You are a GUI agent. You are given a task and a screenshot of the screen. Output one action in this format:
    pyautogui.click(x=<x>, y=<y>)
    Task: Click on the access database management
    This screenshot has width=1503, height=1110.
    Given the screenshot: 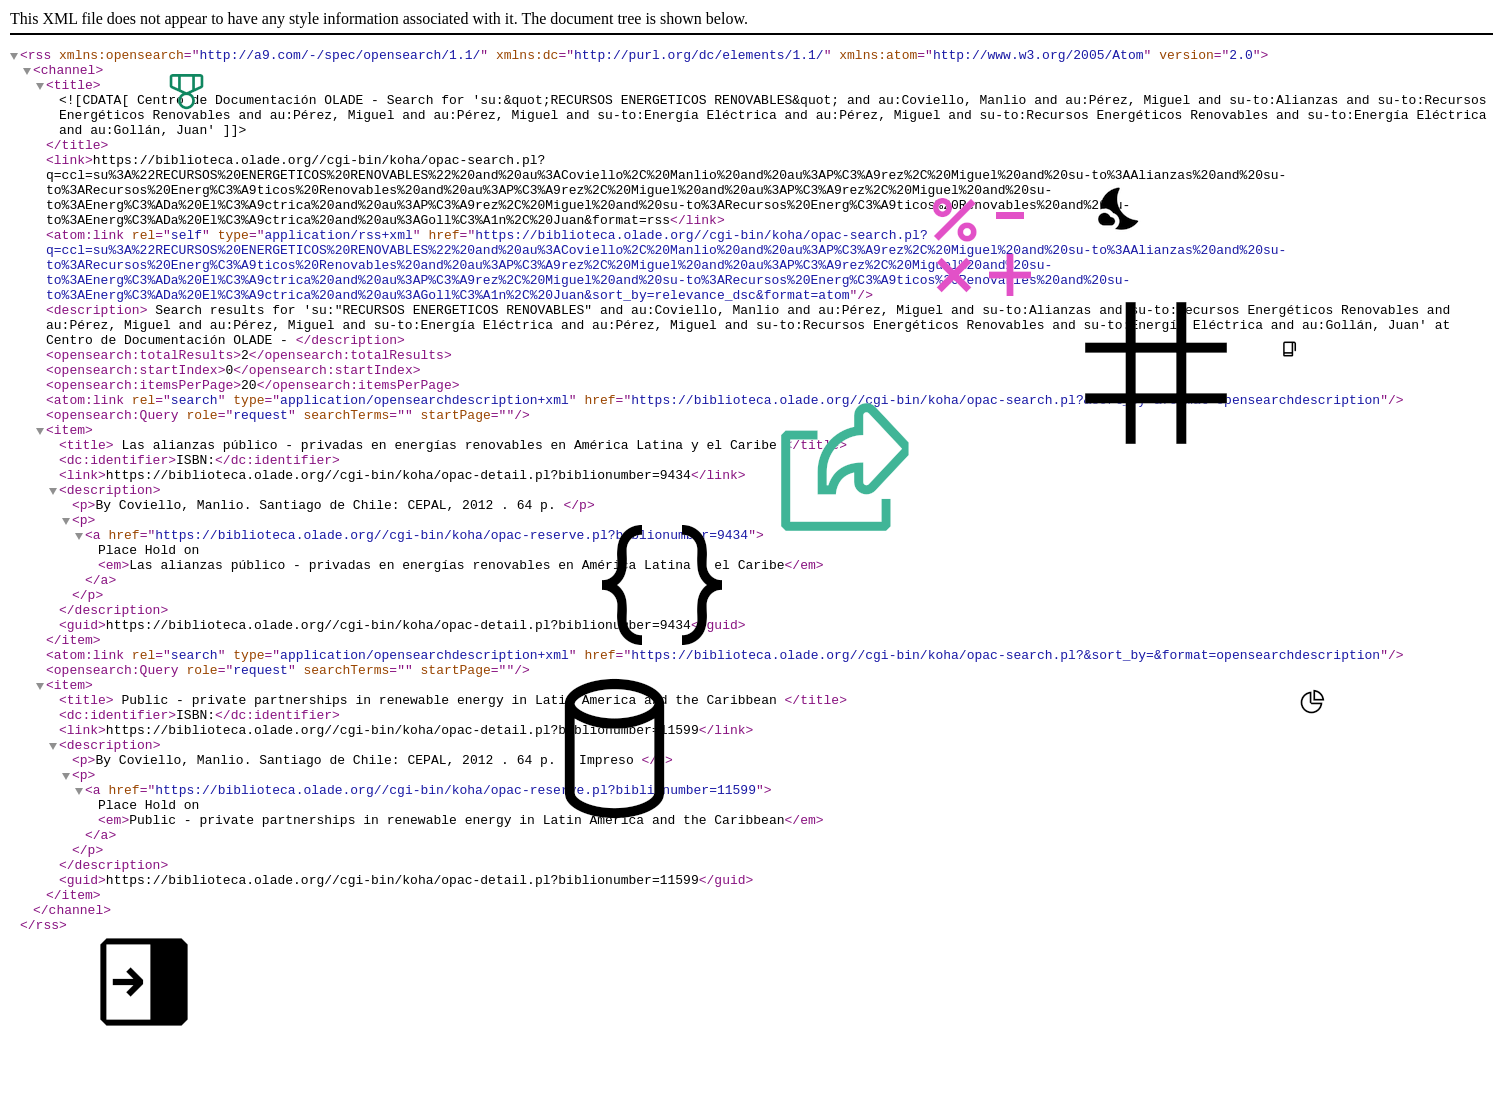 What is the action you would take?
    pyautogui.click(x=614, y=748)
    